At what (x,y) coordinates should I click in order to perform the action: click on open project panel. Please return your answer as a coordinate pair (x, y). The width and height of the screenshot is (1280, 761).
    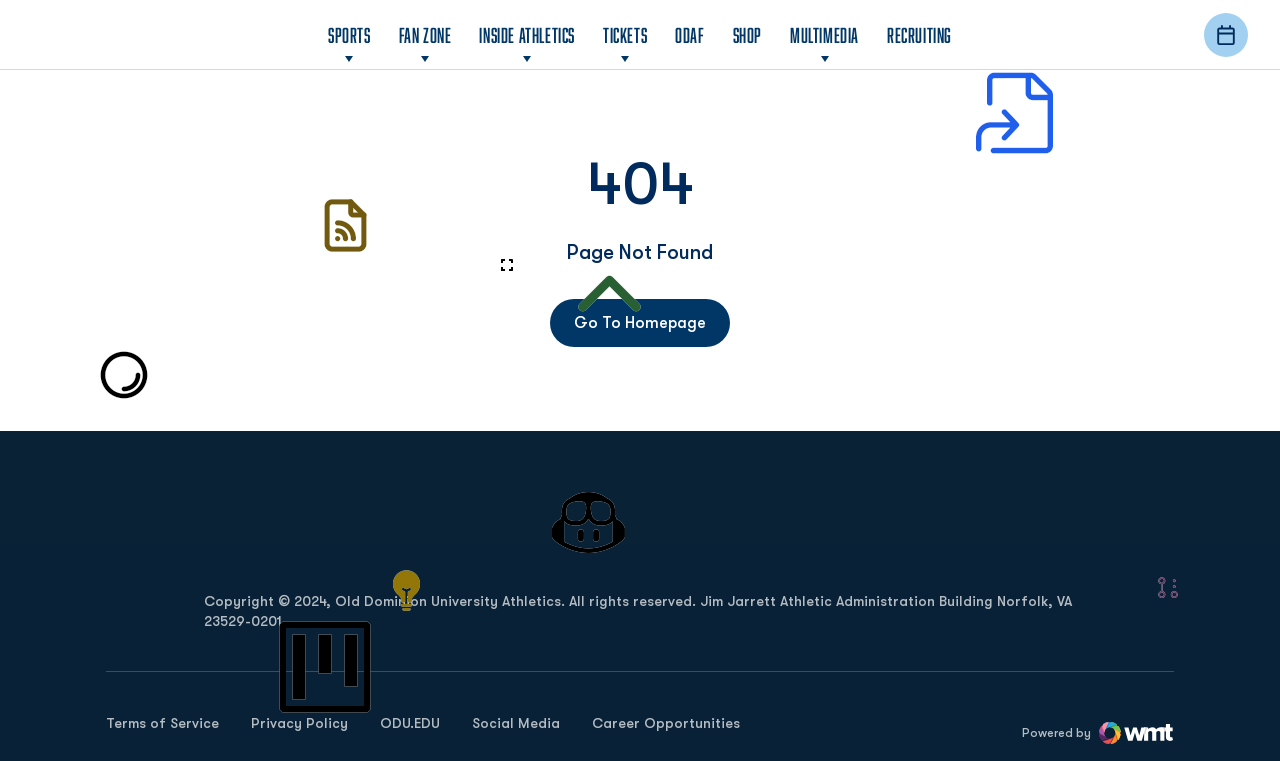
    Looking at the image, I should click on (325, 667).